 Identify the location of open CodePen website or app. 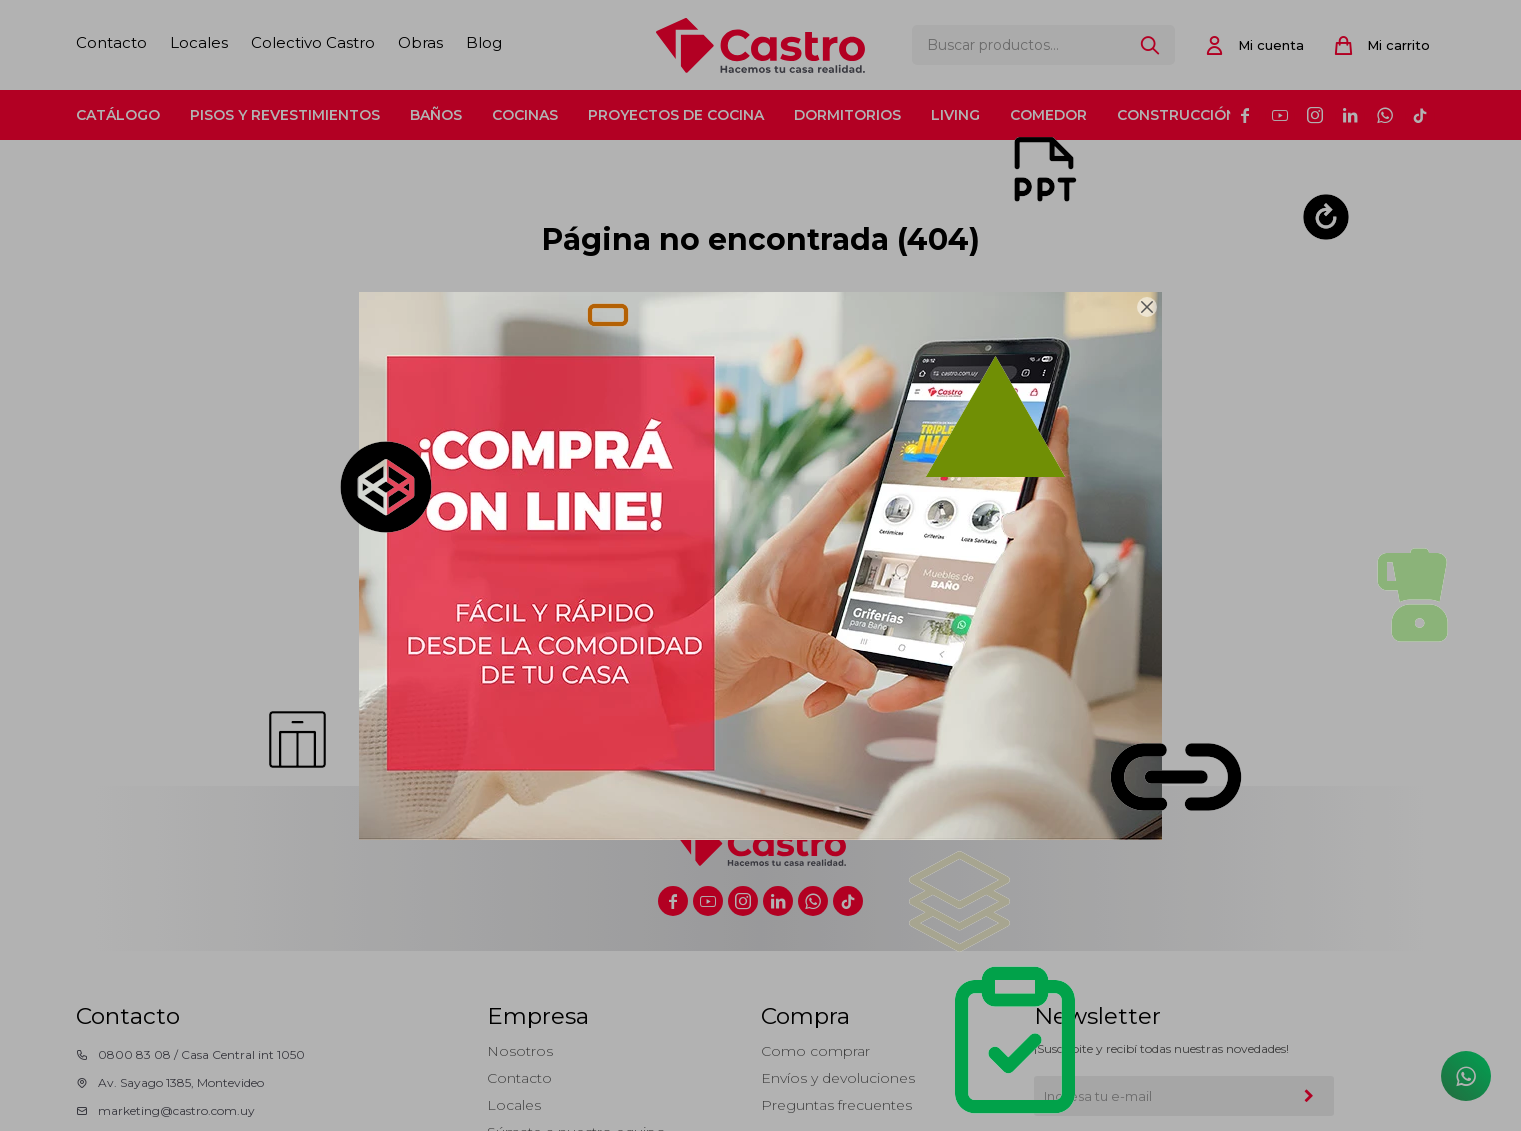
(386, 487).